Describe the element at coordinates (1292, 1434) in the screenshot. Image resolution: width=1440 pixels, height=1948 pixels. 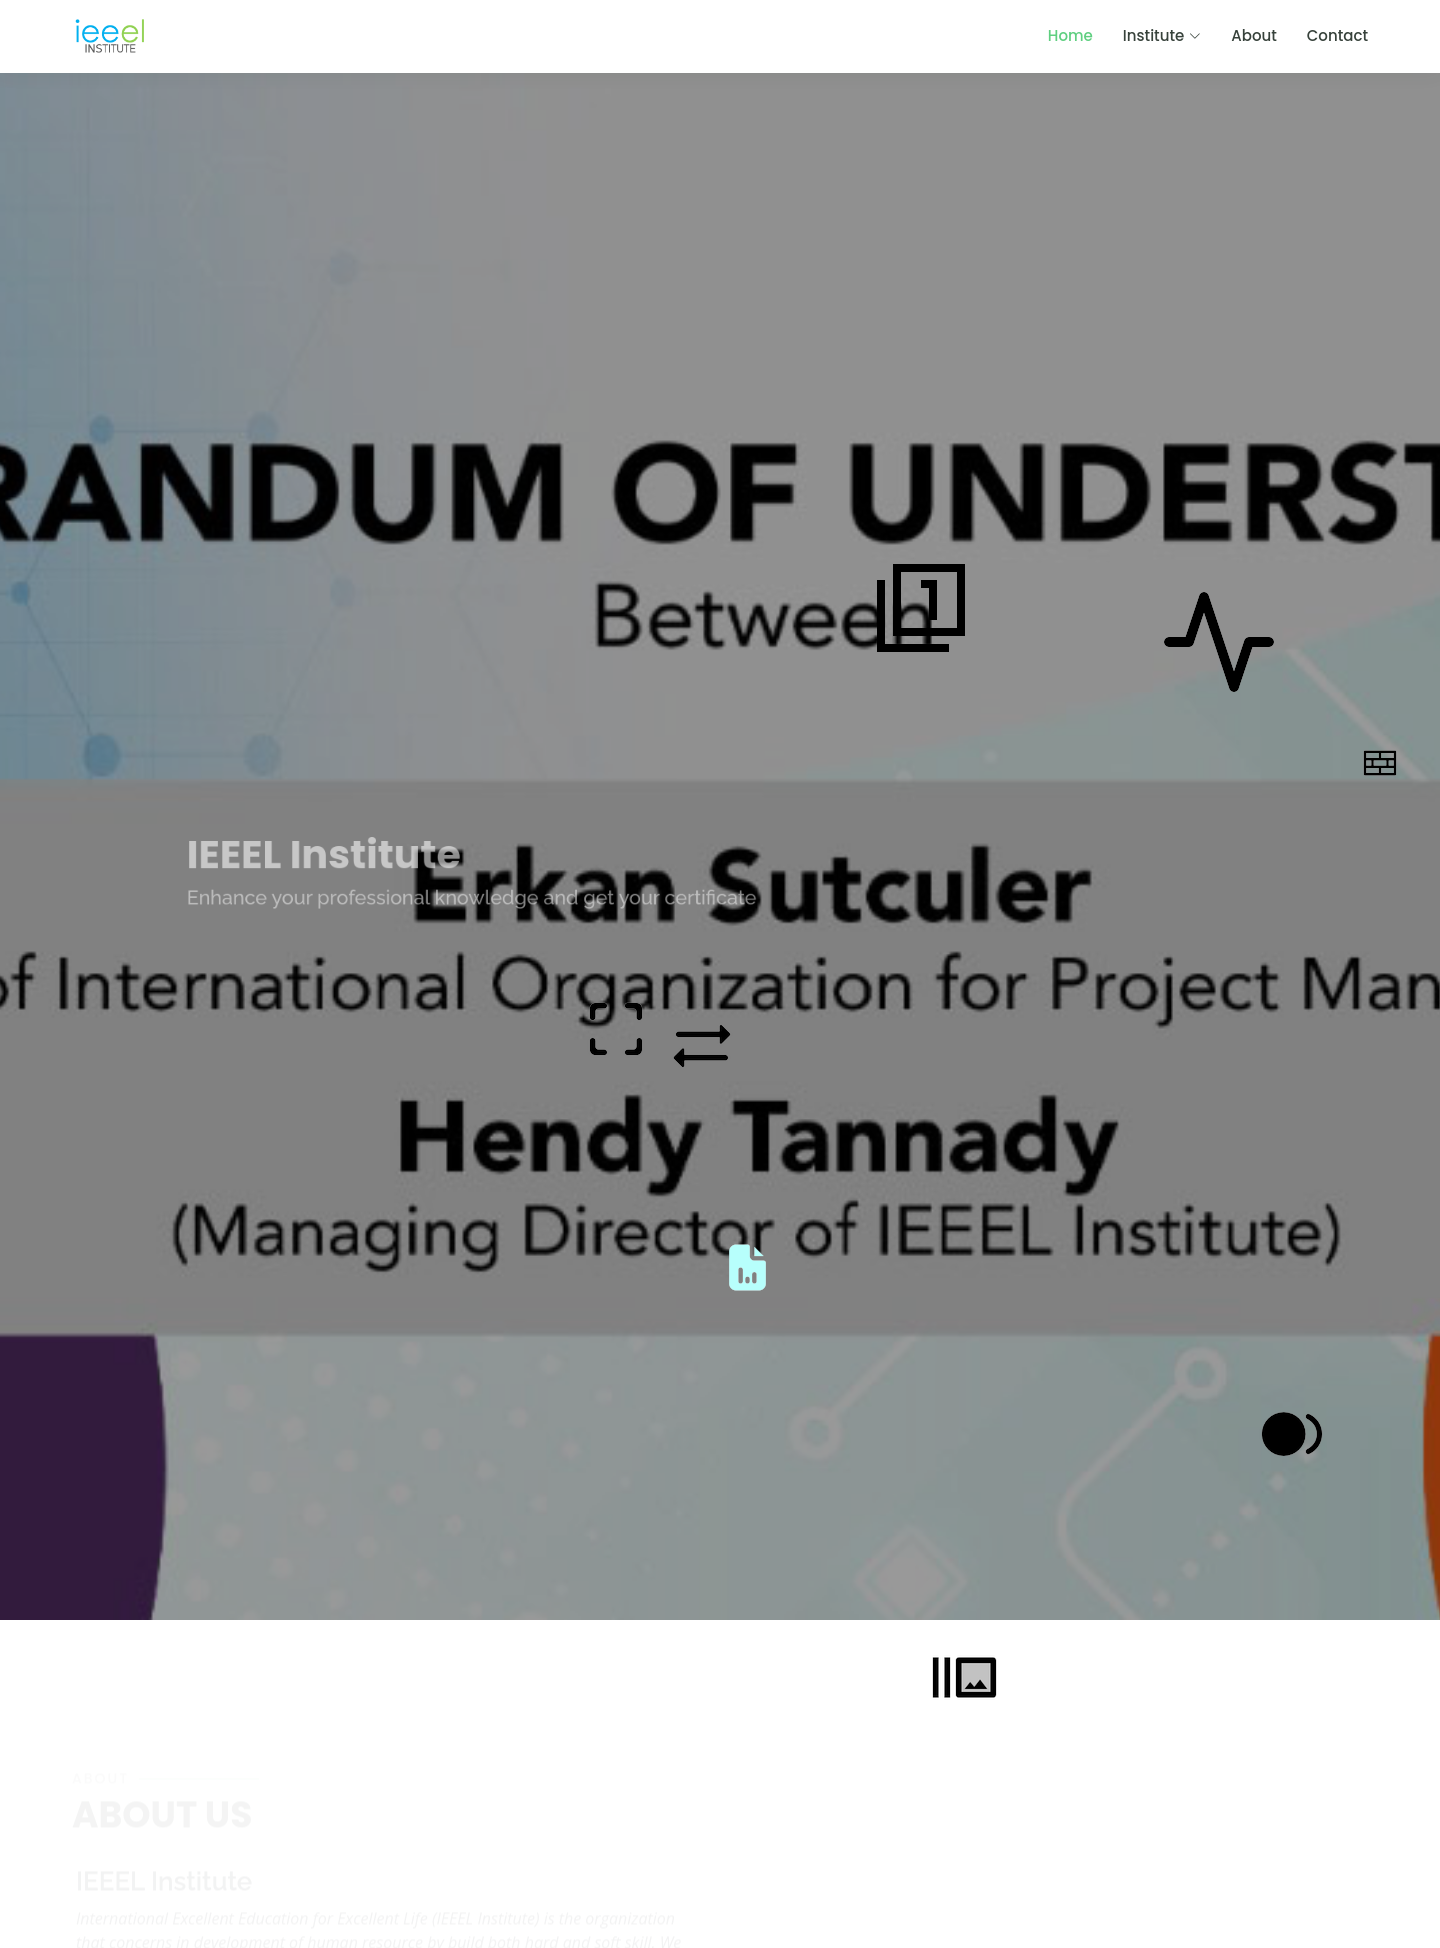
I see `indicates active recording or live broadcast` at that location.